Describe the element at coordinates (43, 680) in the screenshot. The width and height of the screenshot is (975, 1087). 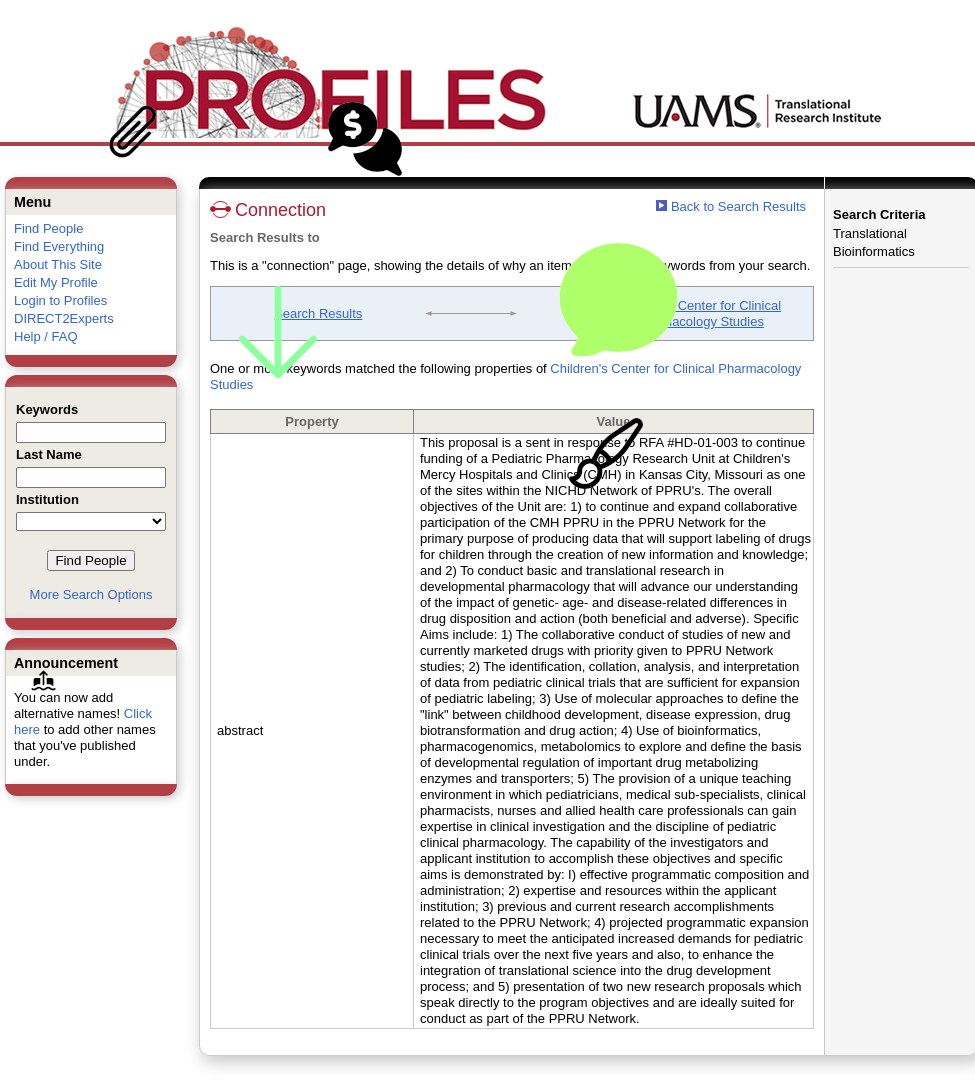
I see `indicates rising water levels or flood warning` at that location.